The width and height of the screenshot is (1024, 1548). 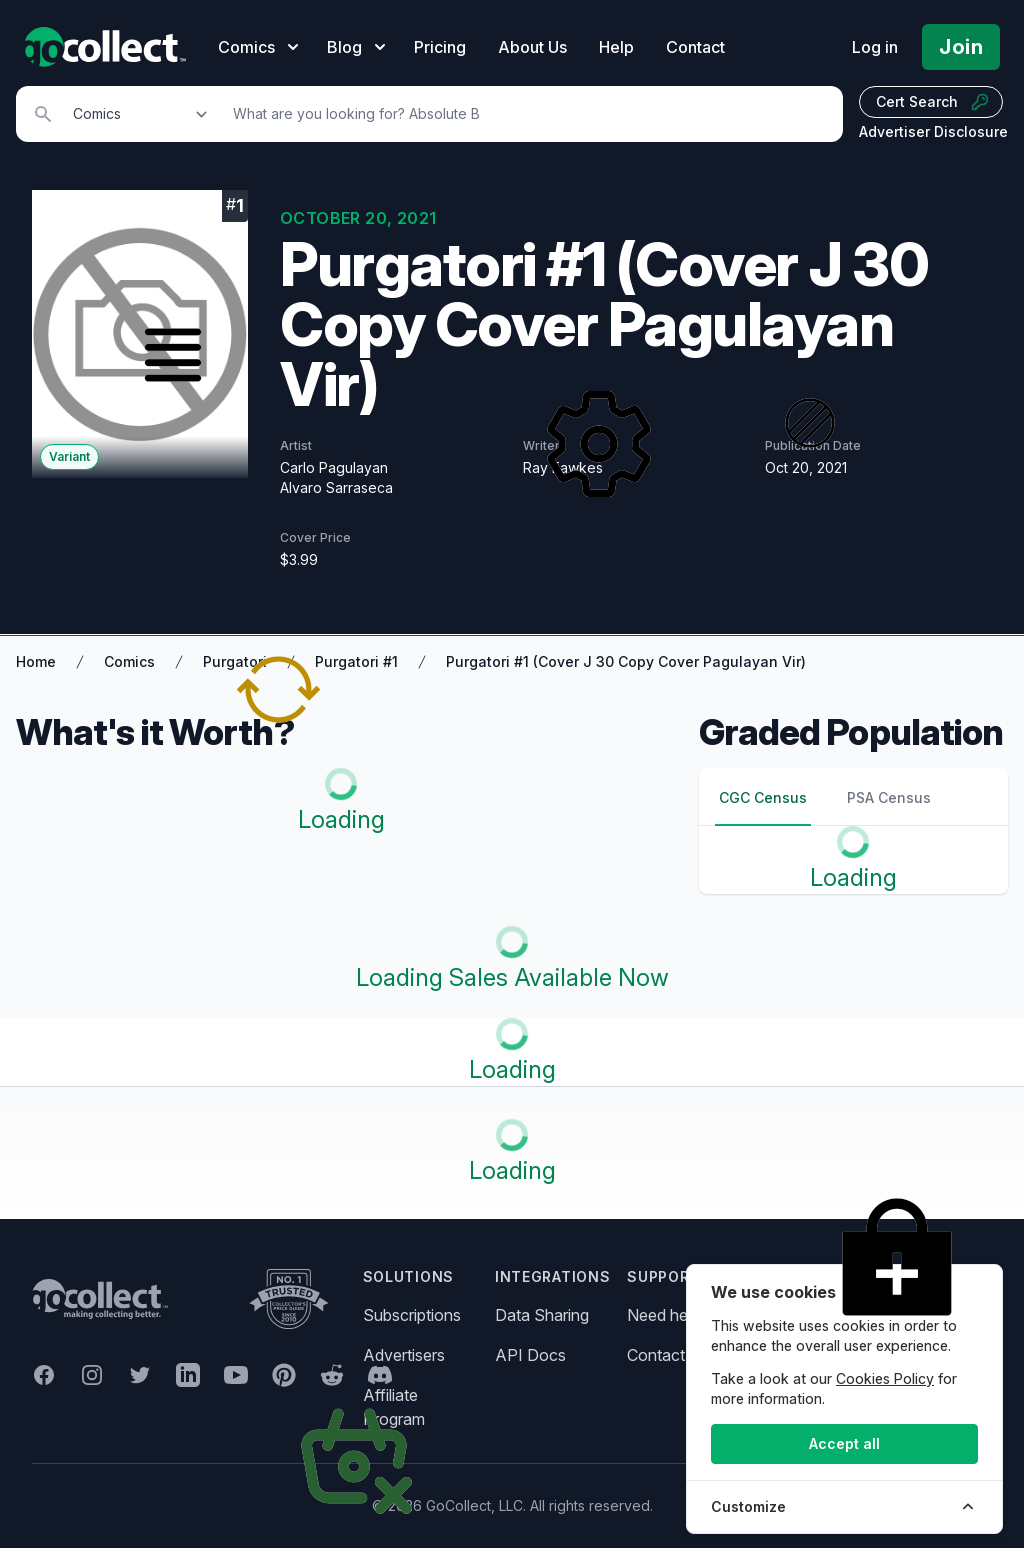 I want to click on sync data across devices, so click(x=278, y=689).